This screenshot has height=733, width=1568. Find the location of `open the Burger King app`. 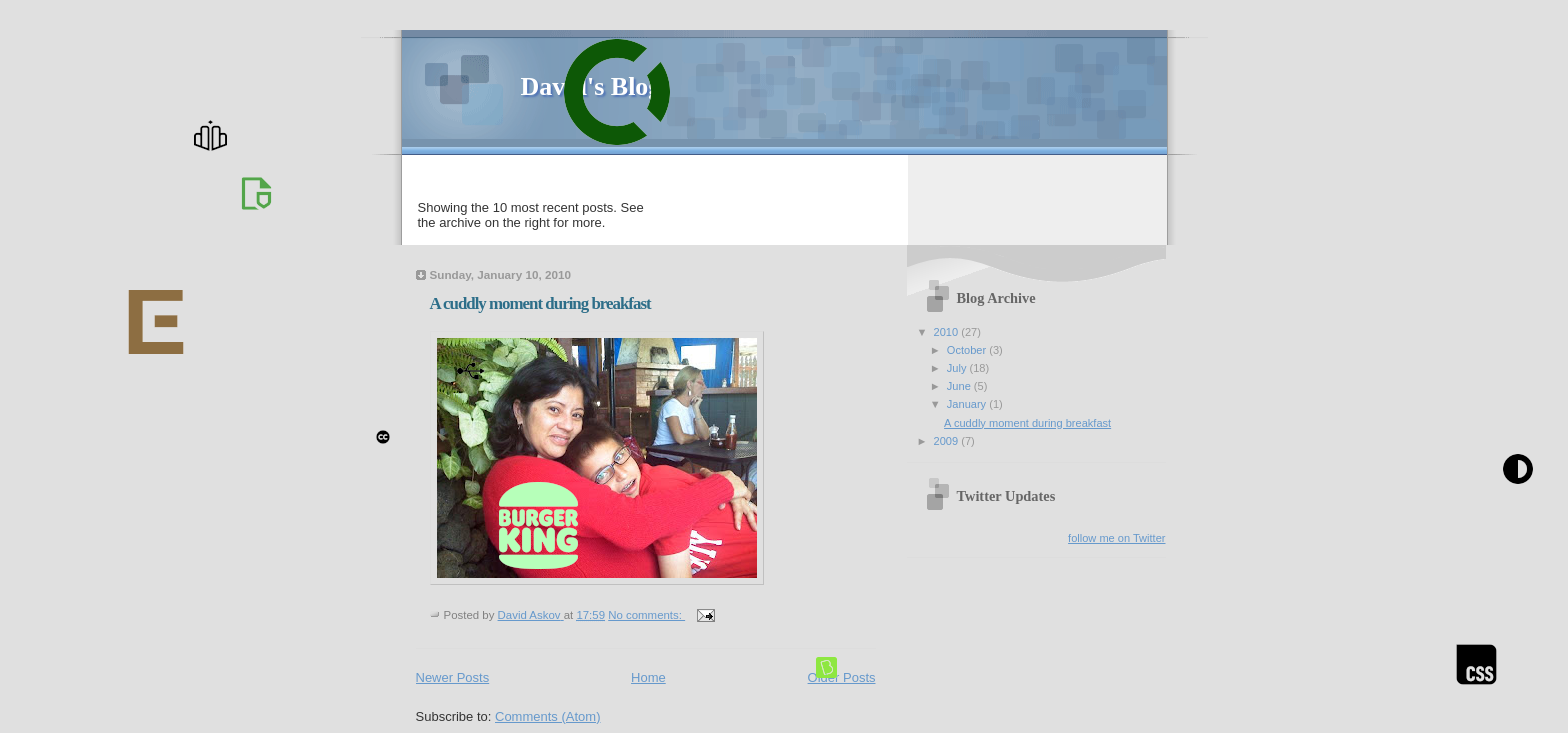

open the Burger King app is located at coordinates (538, 525).